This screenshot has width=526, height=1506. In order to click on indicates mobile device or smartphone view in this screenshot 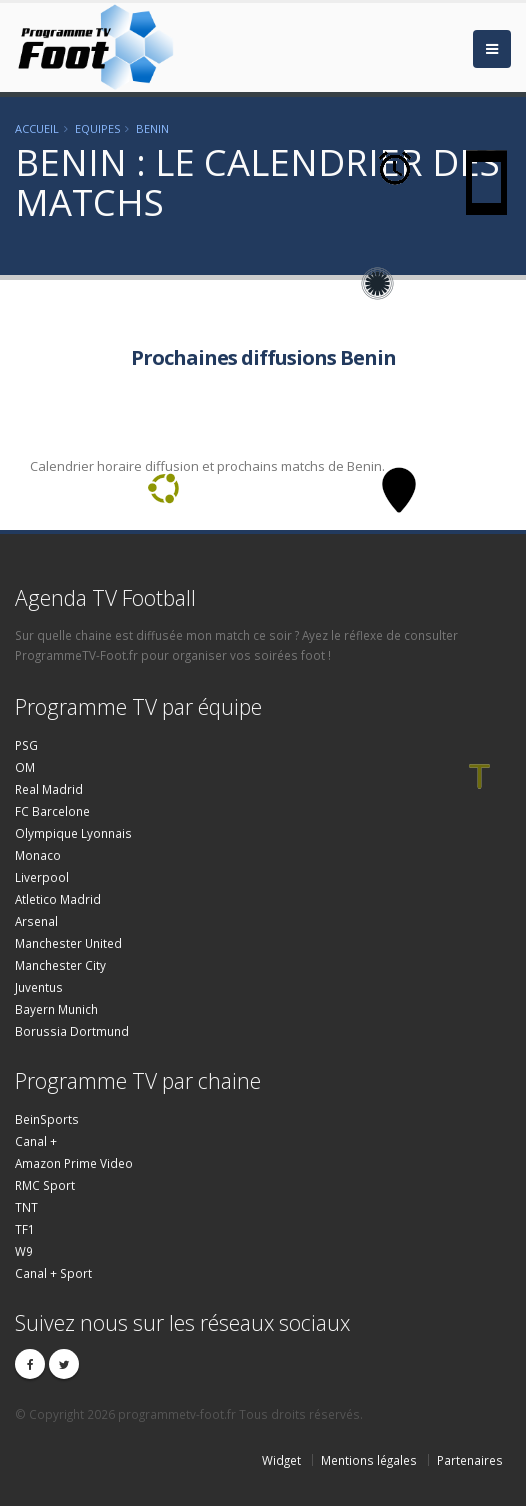, I will do `click(486, 182)`.